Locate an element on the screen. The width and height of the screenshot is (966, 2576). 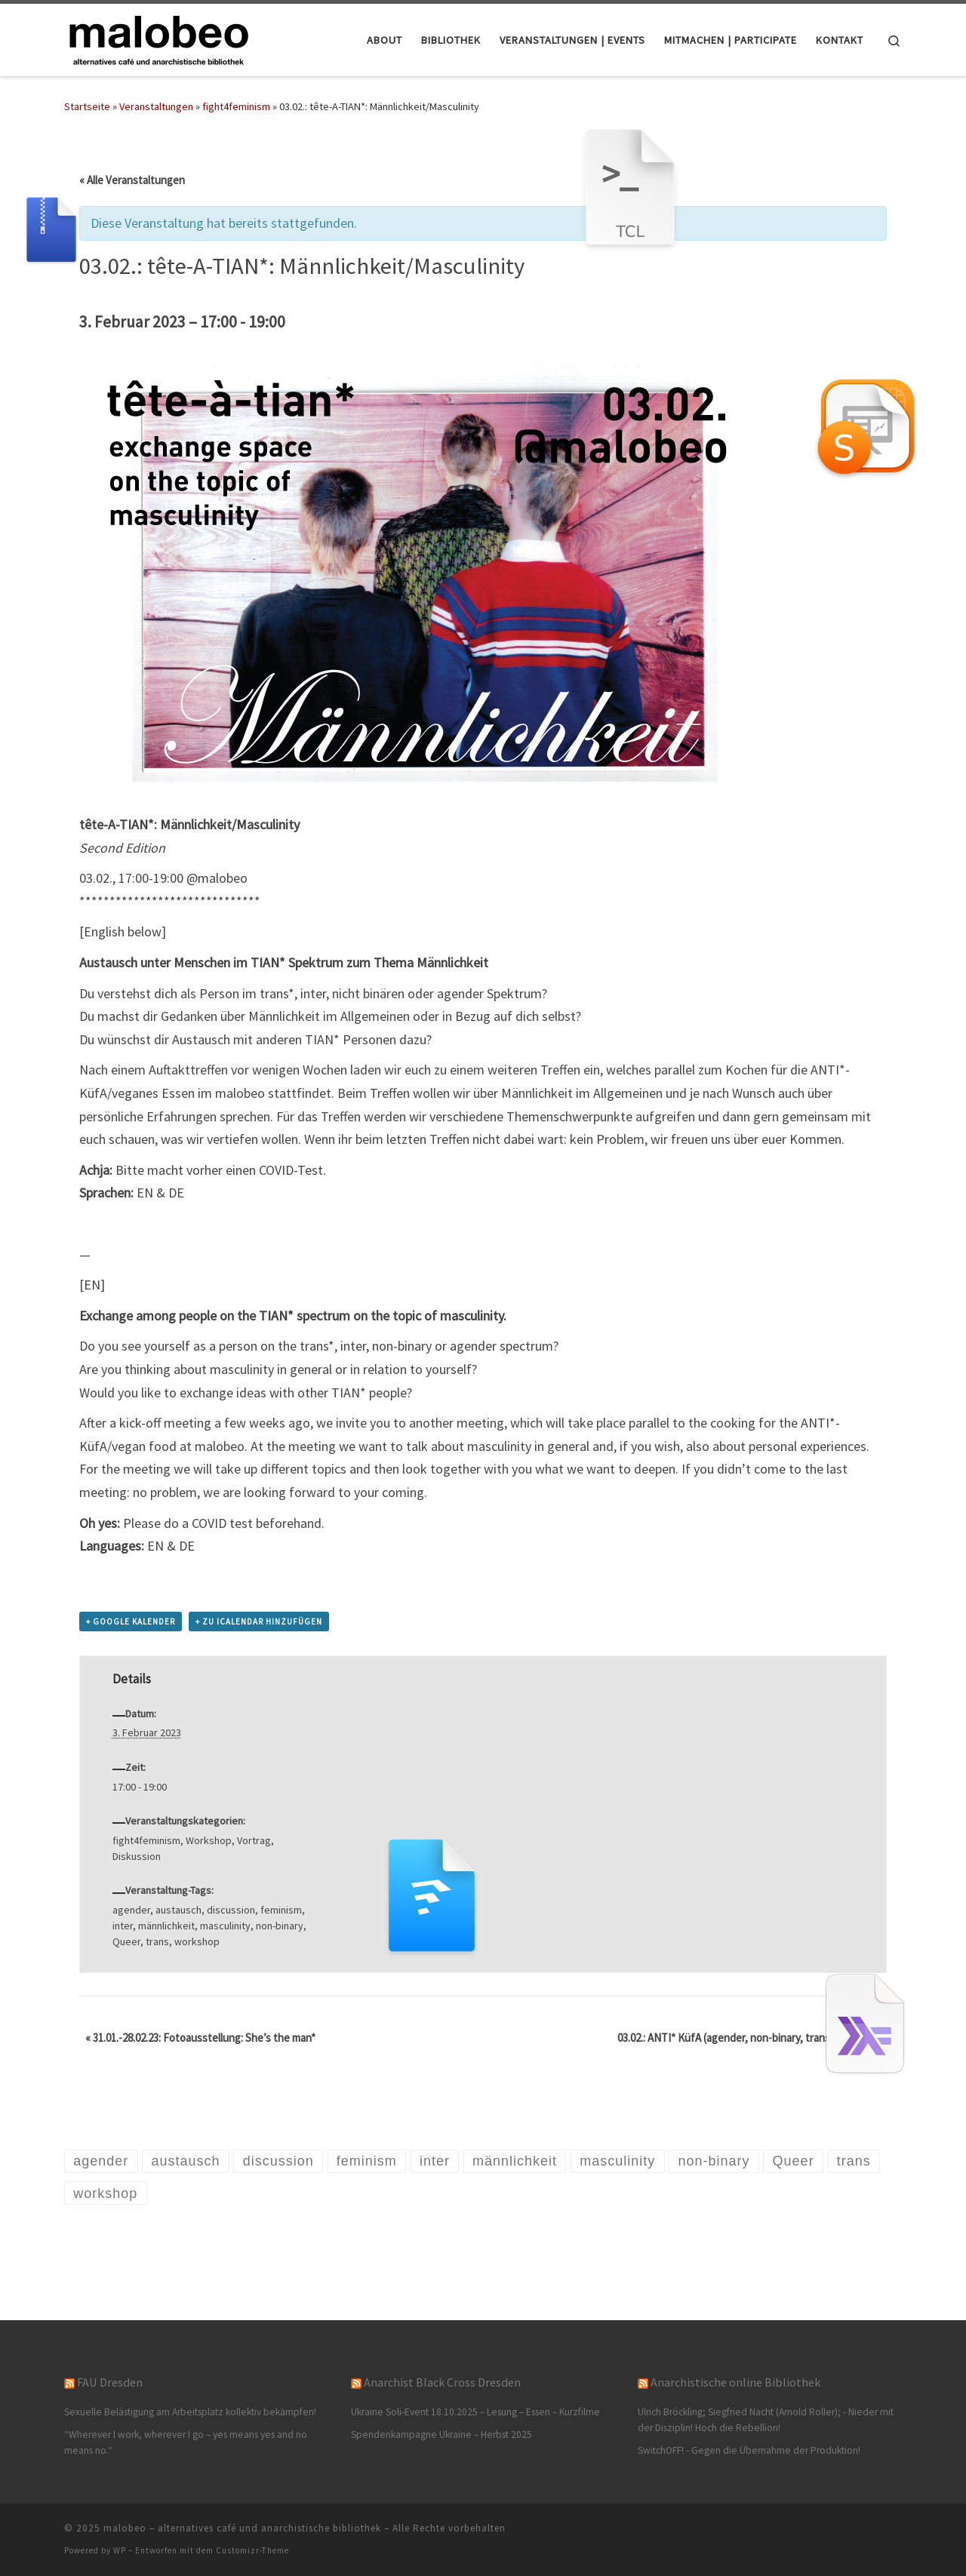
a SketchUp file (.skp) in your file system is located at coordinates (432, 1898).